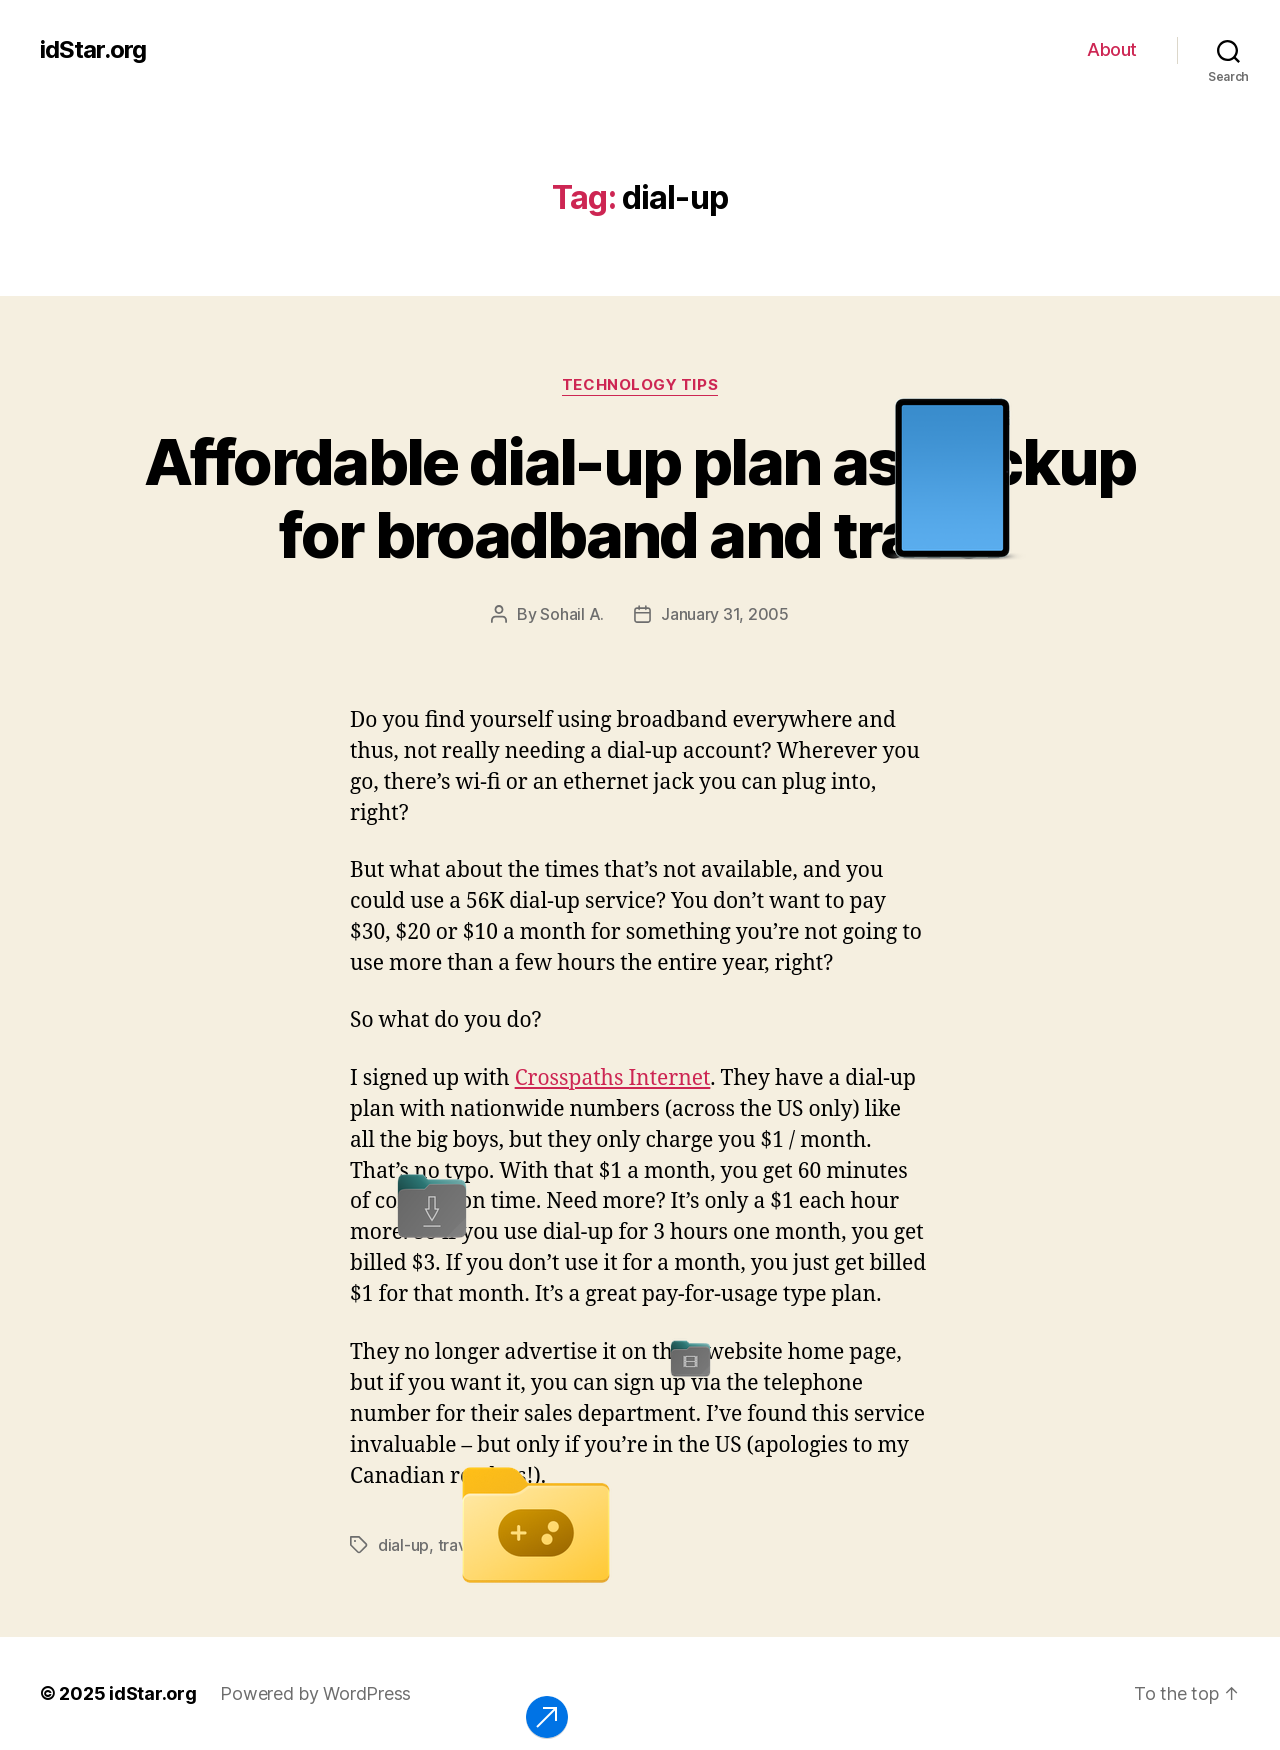 Image resolution: width=1280 pixels, height=1750 pixels. What do you see at coordinates (432, 1206) in the screenshot?
I see `open your downloads folder` at bounding box center [432, 1206].